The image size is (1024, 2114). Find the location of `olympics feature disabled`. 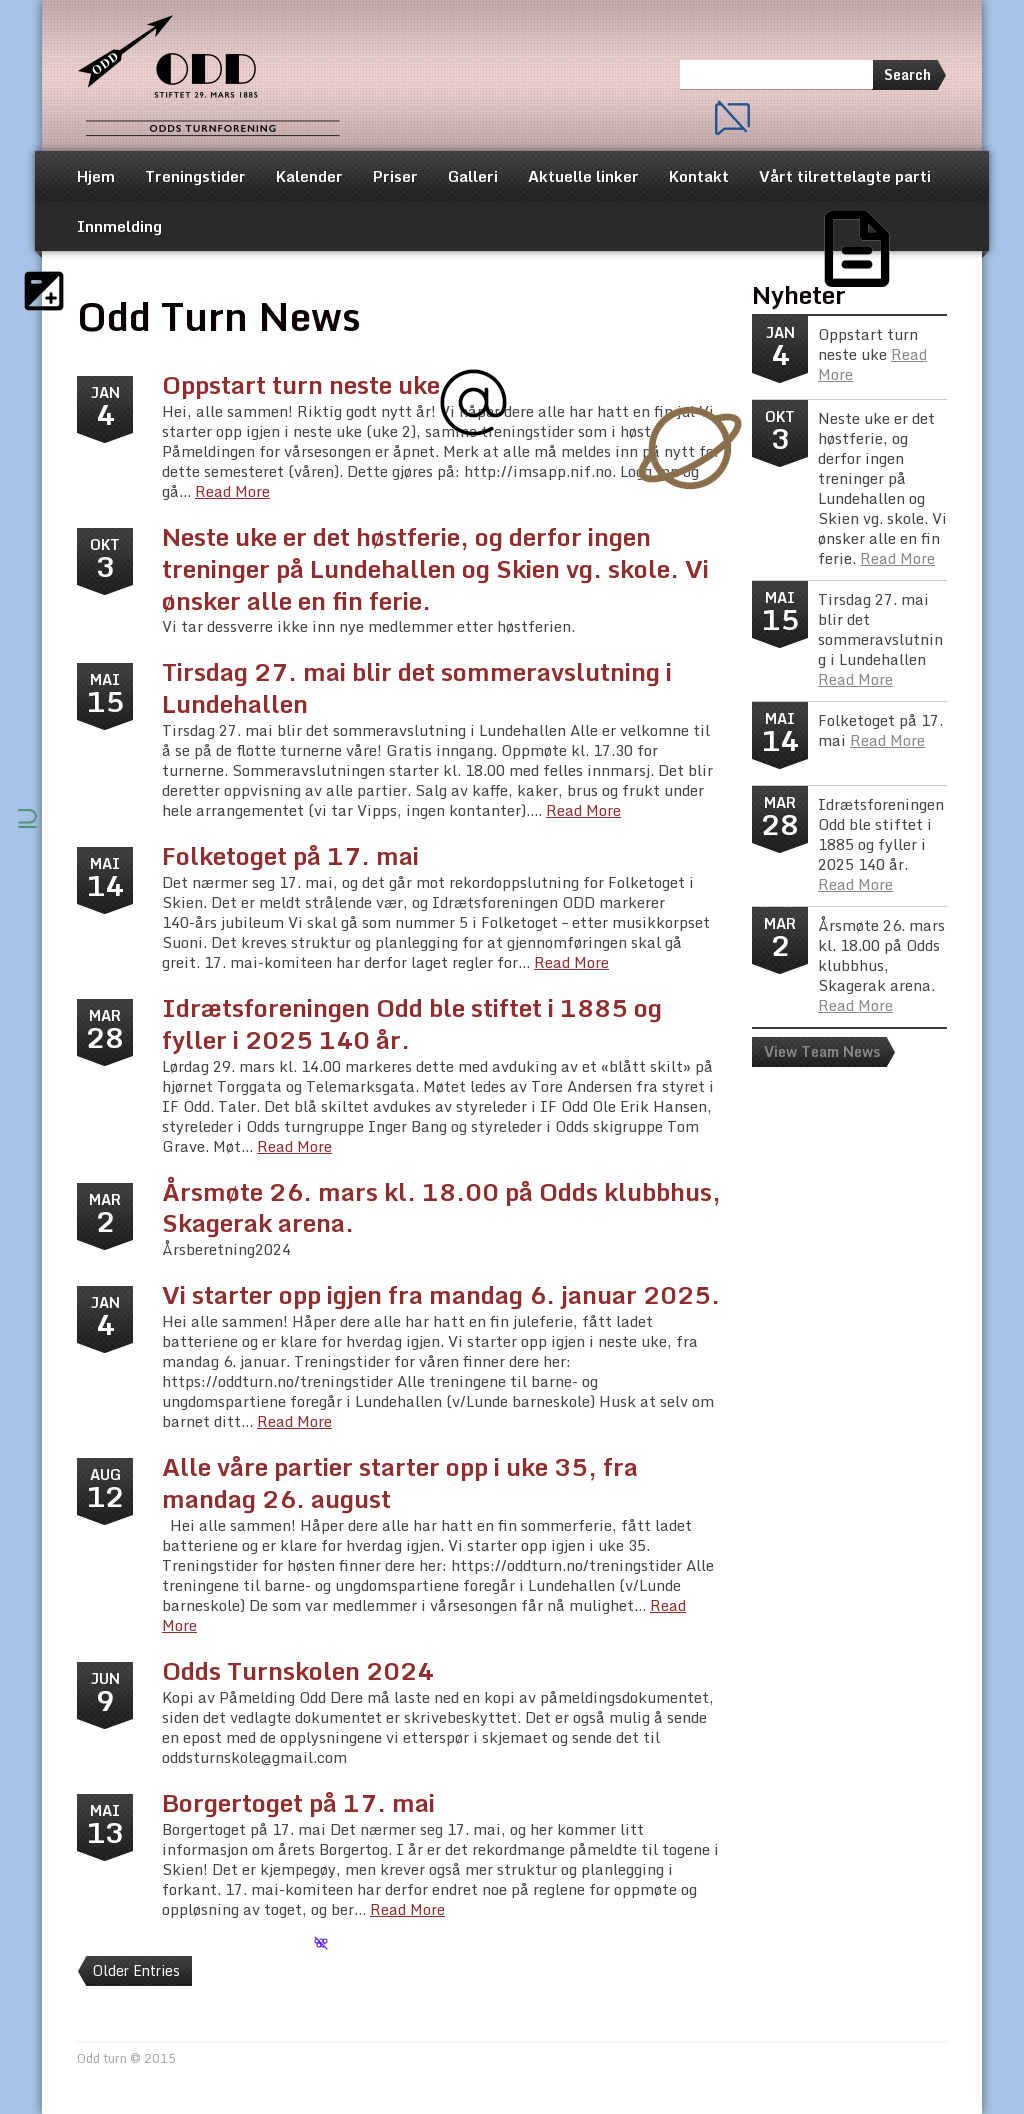

olympics feature disabled is located at coordinates (321, 1943).